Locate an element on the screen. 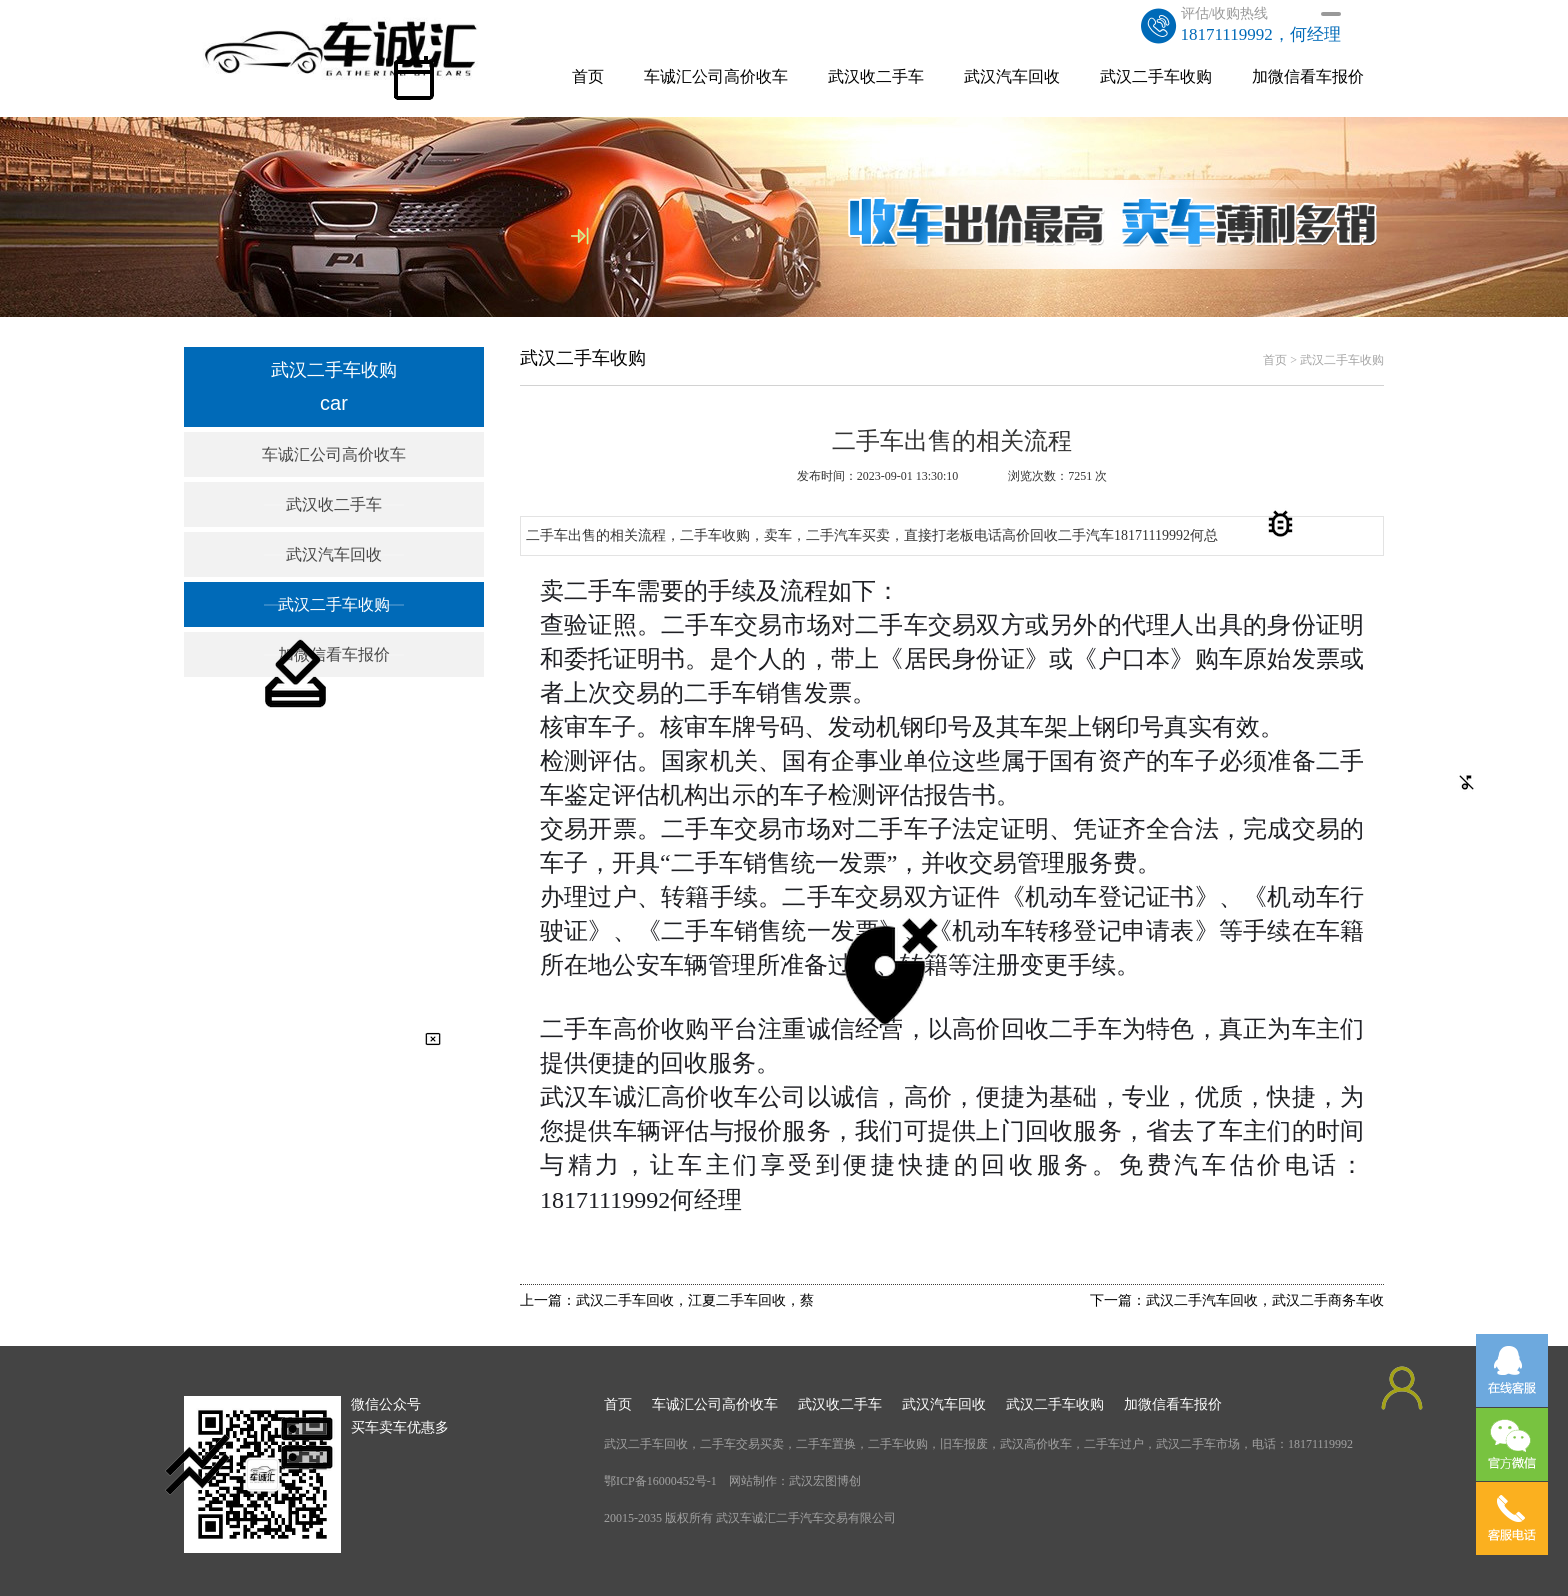  skip to end of content is located at coordinates (580, 236).